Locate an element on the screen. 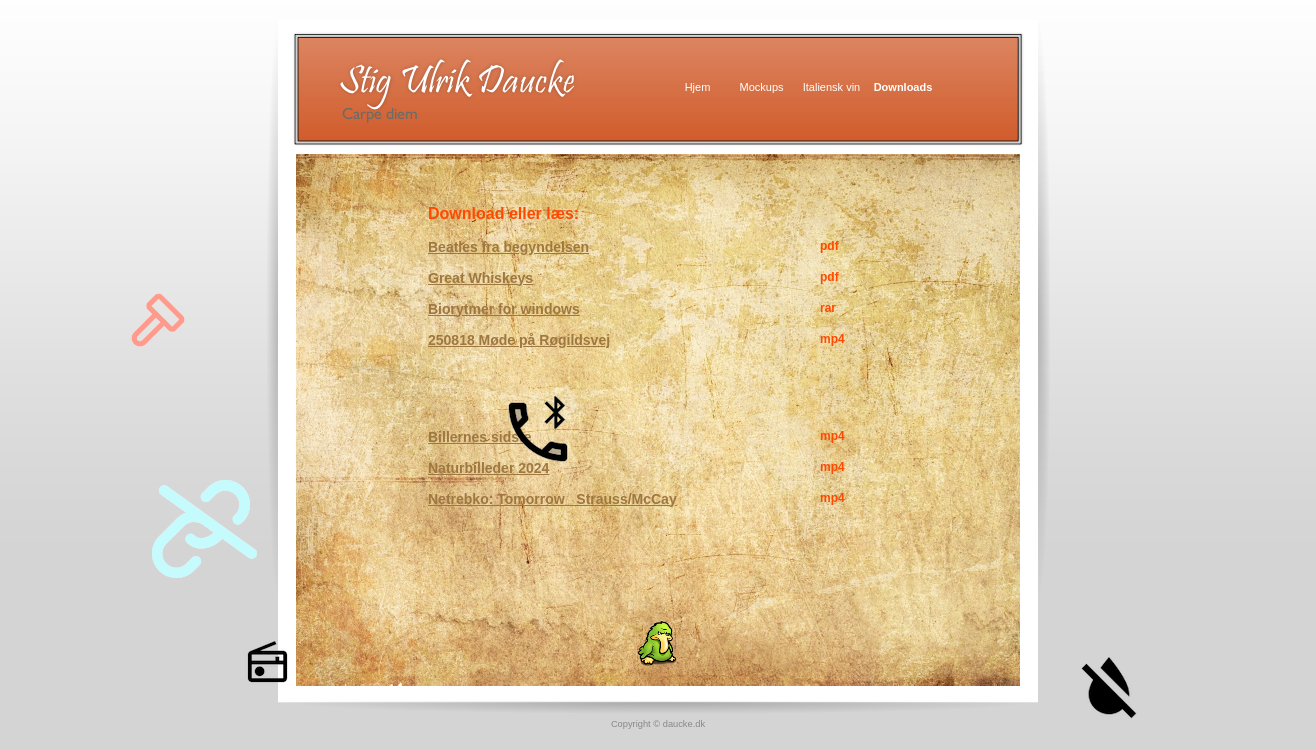 This screenshot has width=1316, height=750. reset or clear color formatting is located at coordinates (1109, 687).